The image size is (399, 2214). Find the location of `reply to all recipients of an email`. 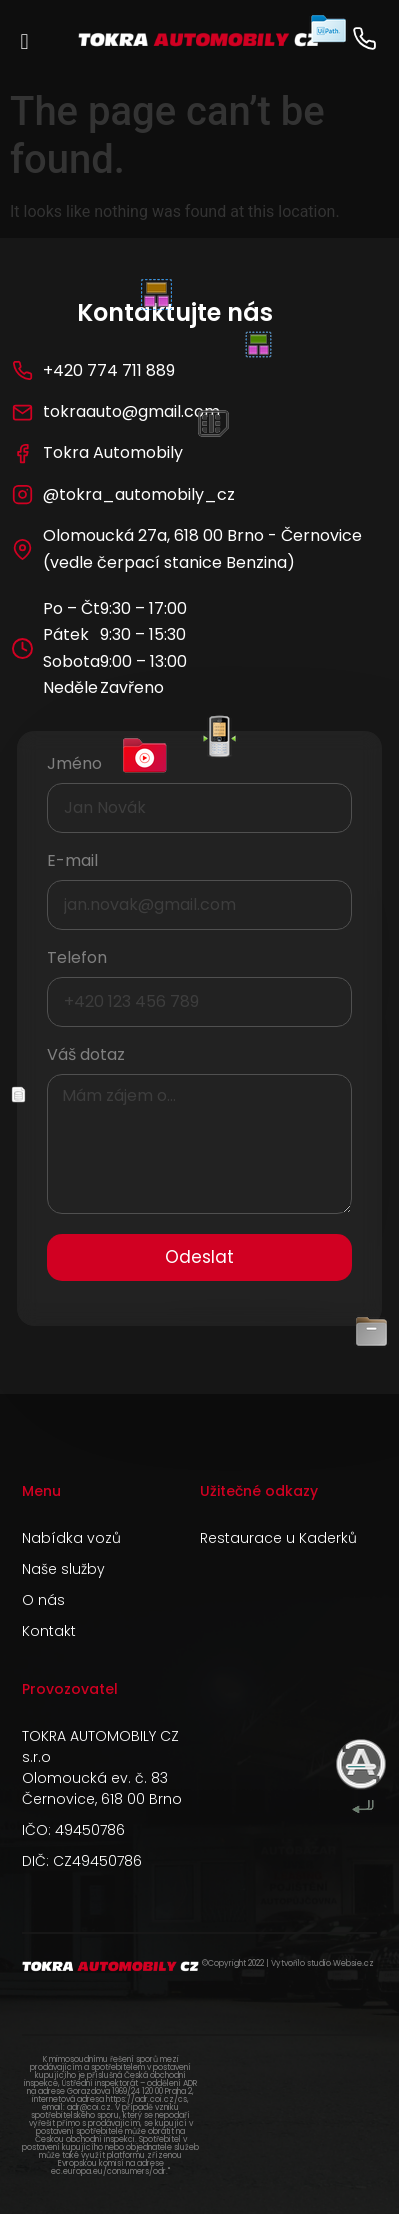

reply to all recipients of an email is located at coordinates (362, 1806).